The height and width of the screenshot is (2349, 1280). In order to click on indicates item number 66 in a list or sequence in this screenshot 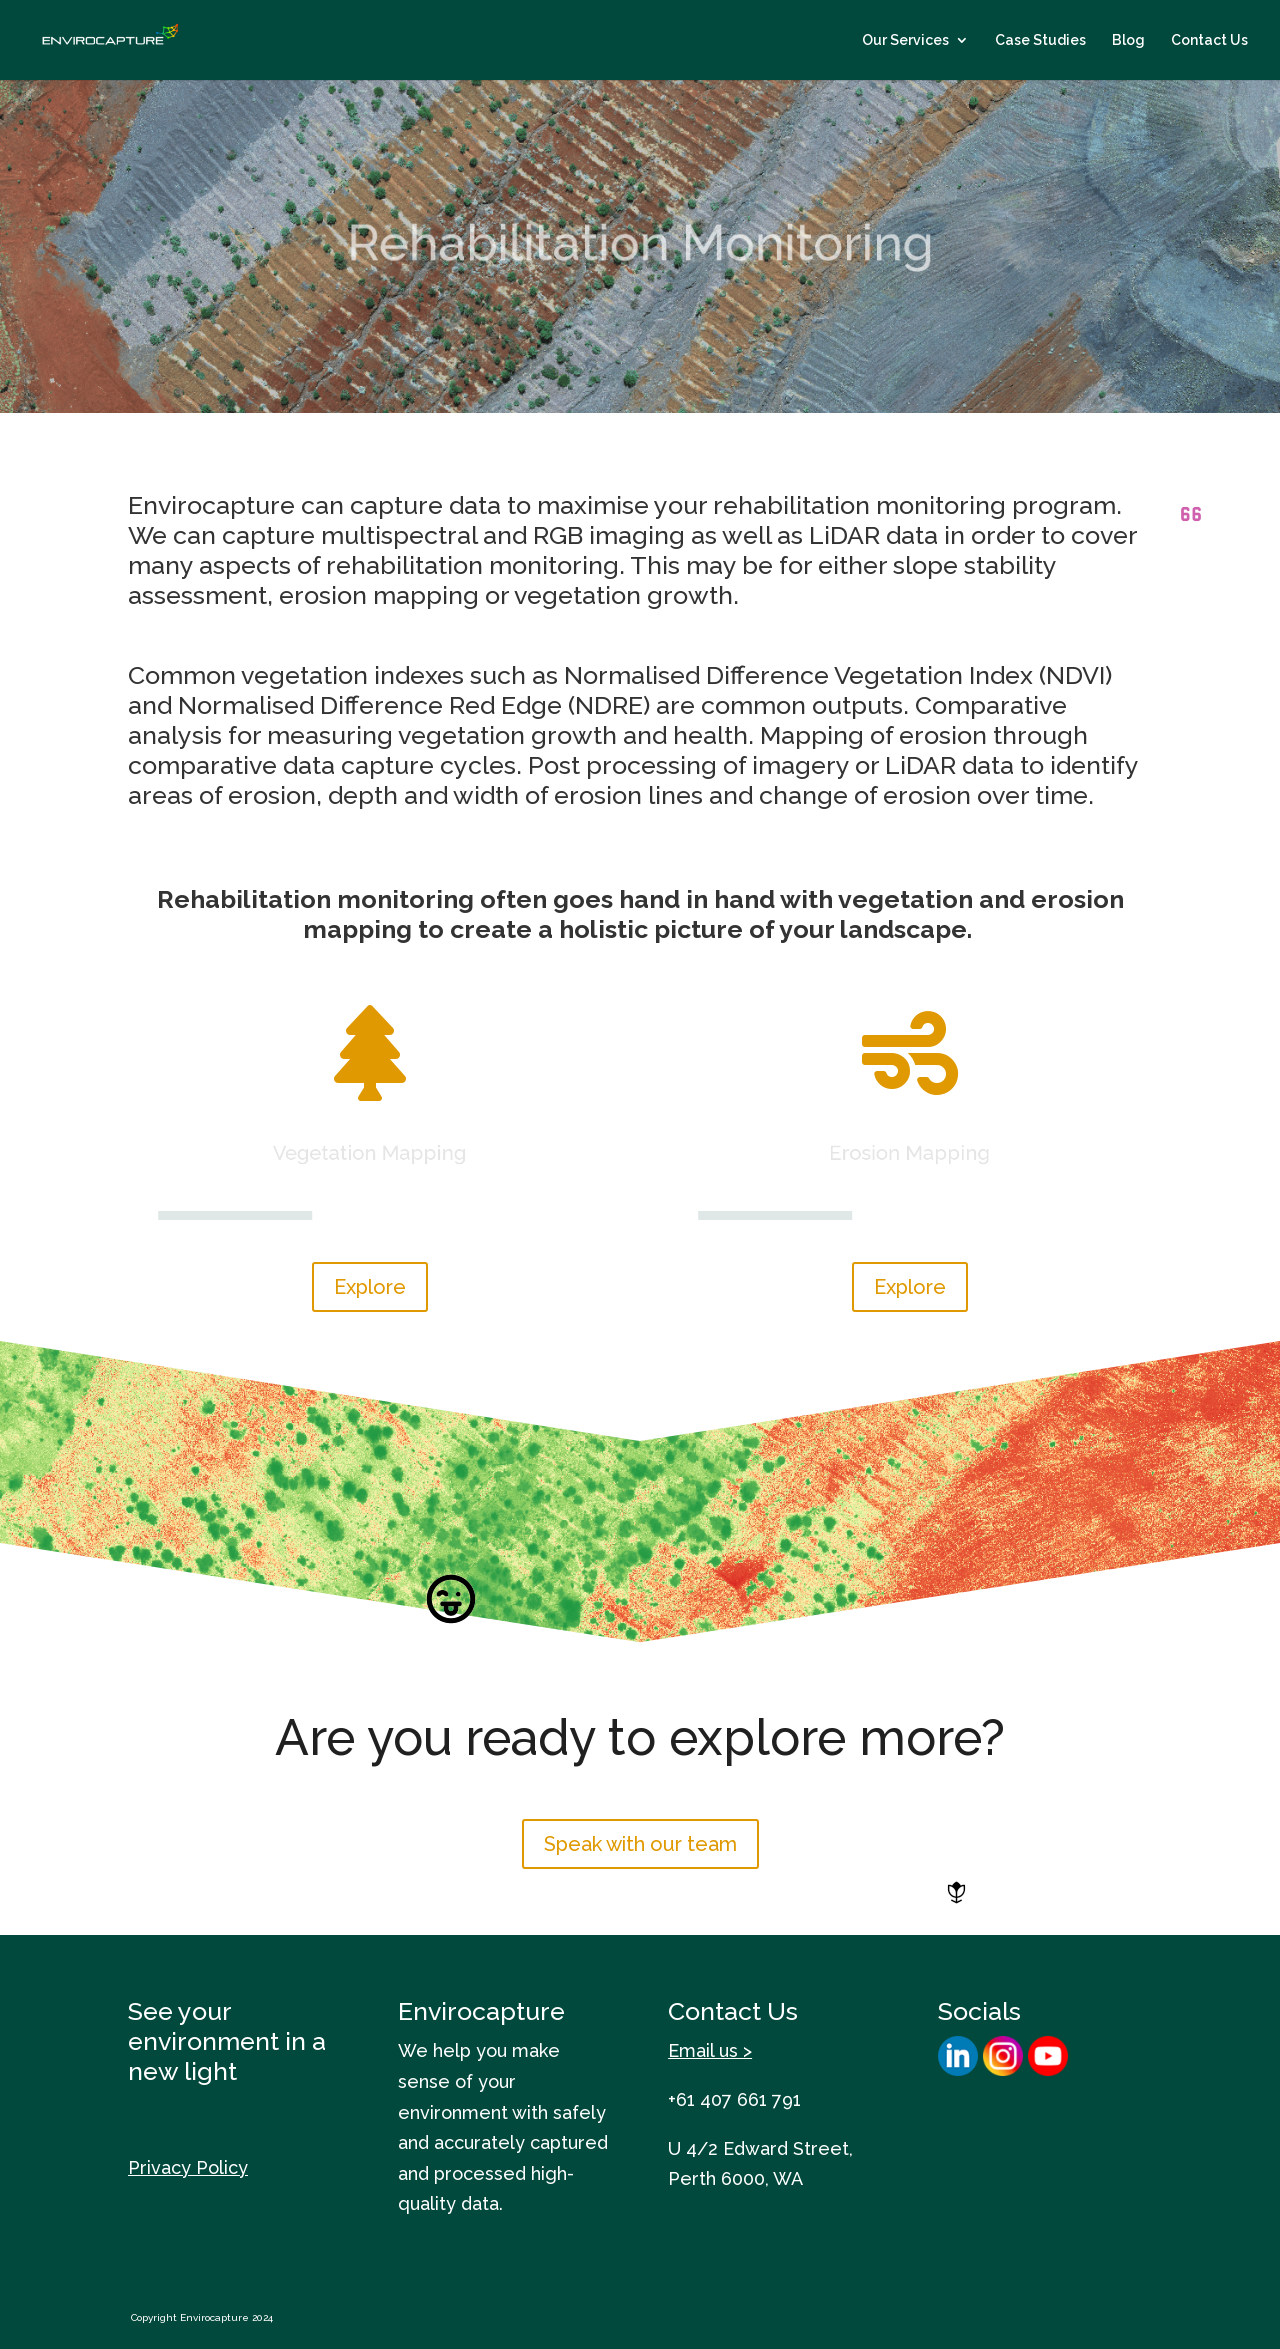, I will do `click(1191, 514)`.